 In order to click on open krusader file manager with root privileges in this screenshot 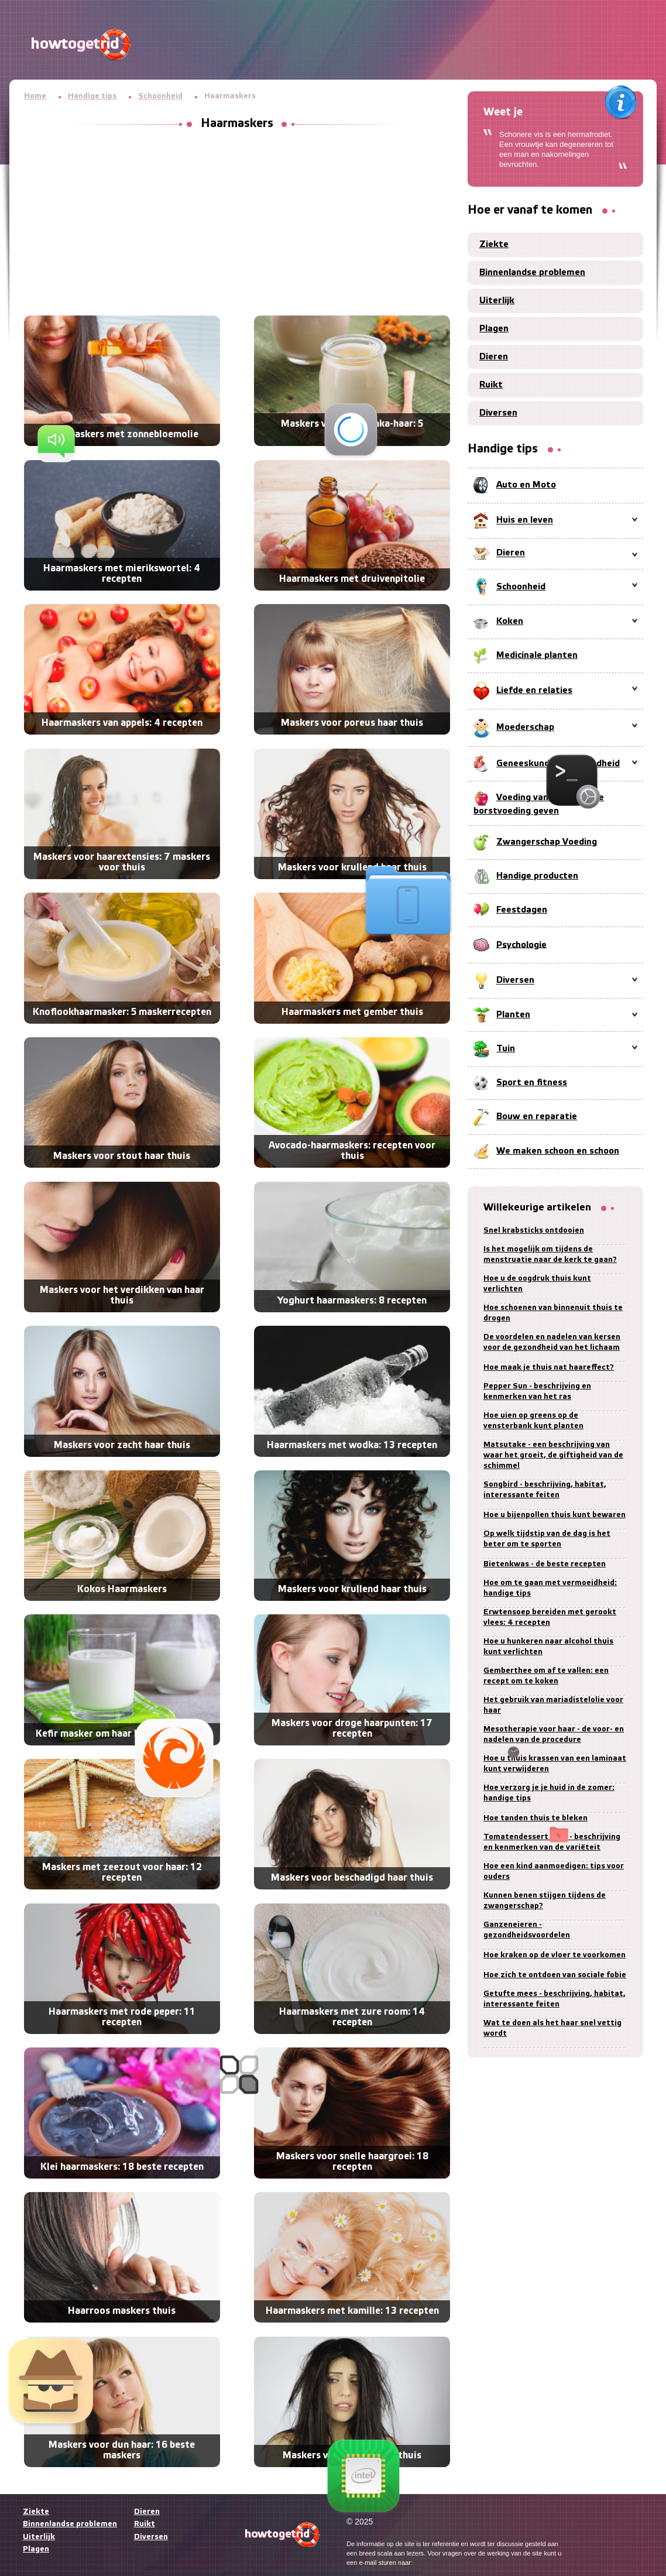, I will do `click(559, 1834)`.